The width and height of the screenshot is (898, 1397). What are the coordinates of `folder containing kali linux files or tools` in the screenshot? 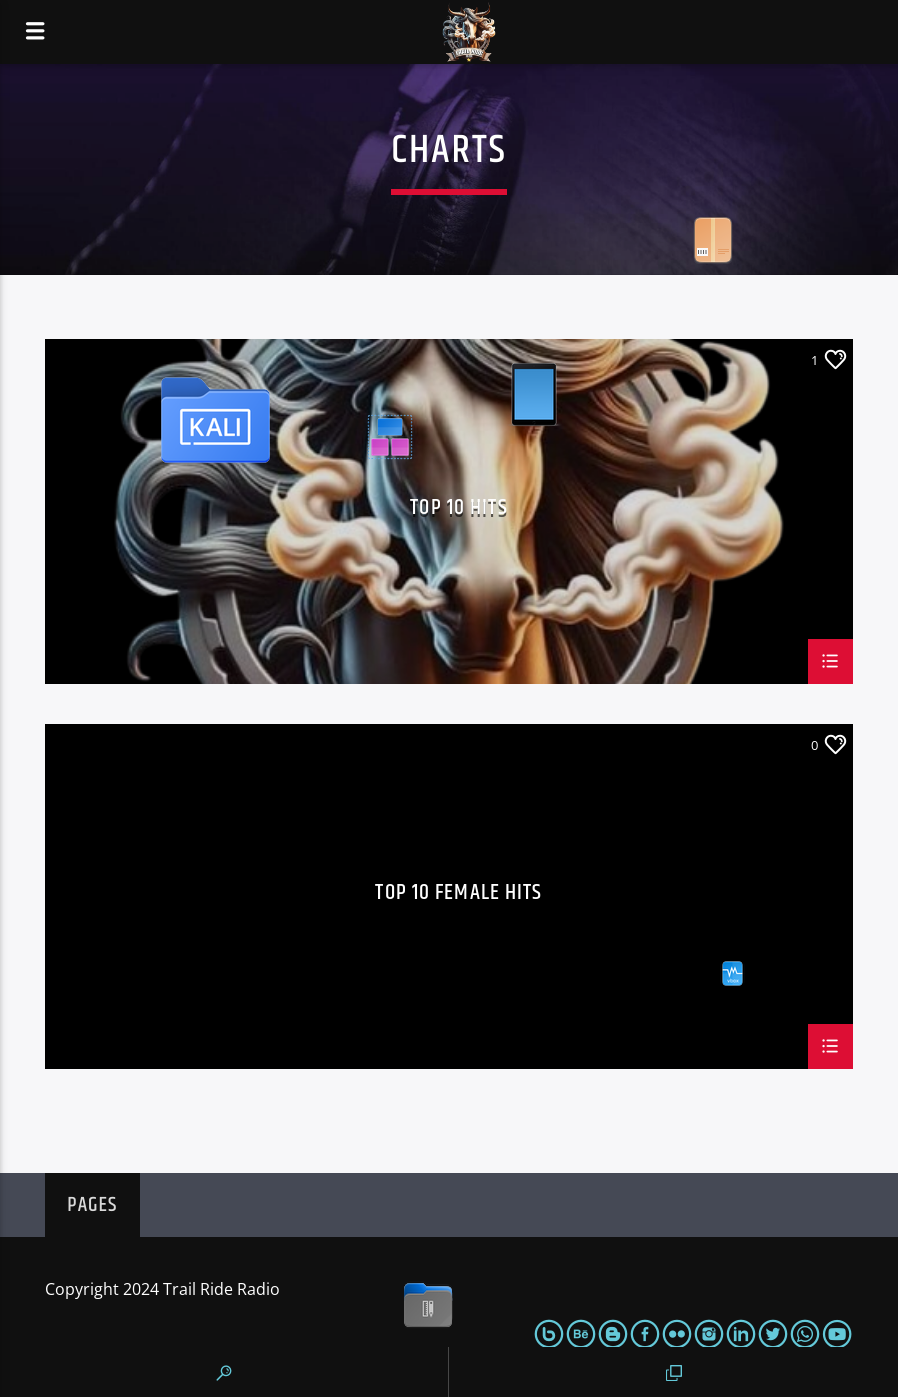 It's located at (215, 423).